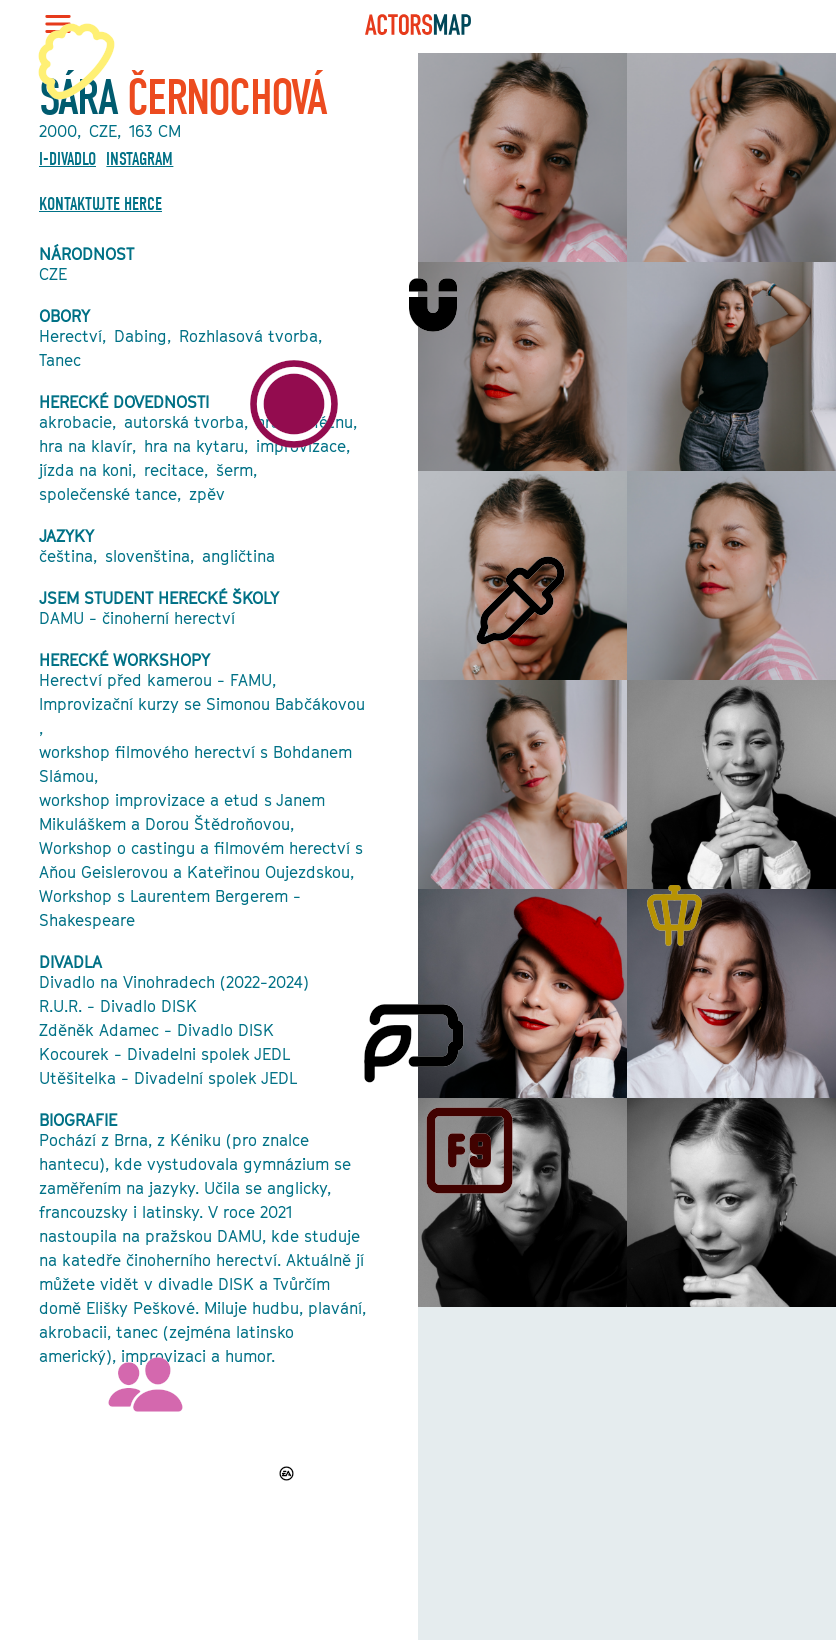 The height and width of the screenshot is (1640, 836). Describe the element at coordinates (520, 600) in the screenshot. I see `pick a color from the screen` at that location.